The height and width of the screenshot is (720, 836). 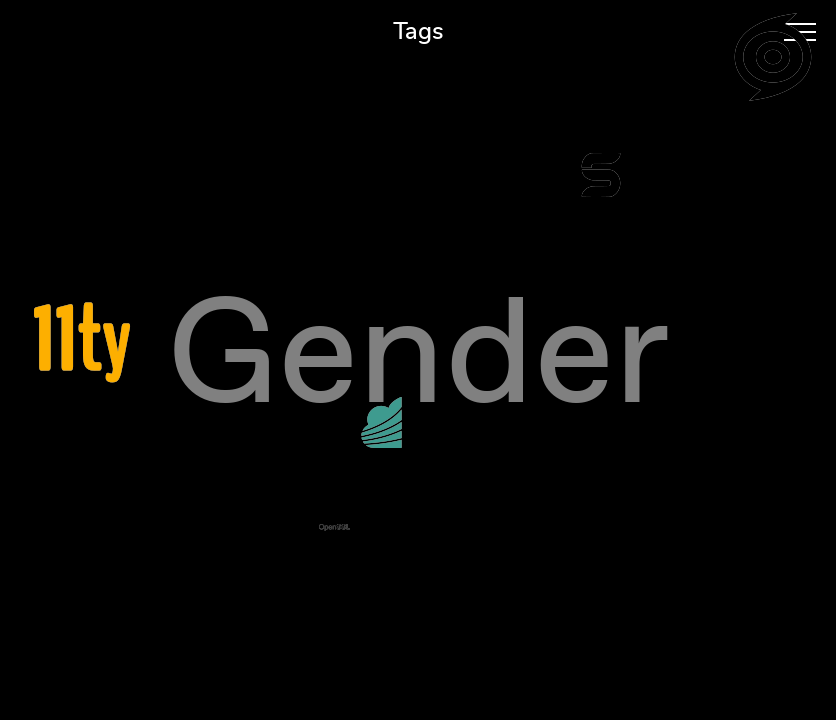 What do you see at coordinates (82, 337) in the screenshot?
I see `11ty (Eleventy) static site generator logo` at bounding box center [82, 337].